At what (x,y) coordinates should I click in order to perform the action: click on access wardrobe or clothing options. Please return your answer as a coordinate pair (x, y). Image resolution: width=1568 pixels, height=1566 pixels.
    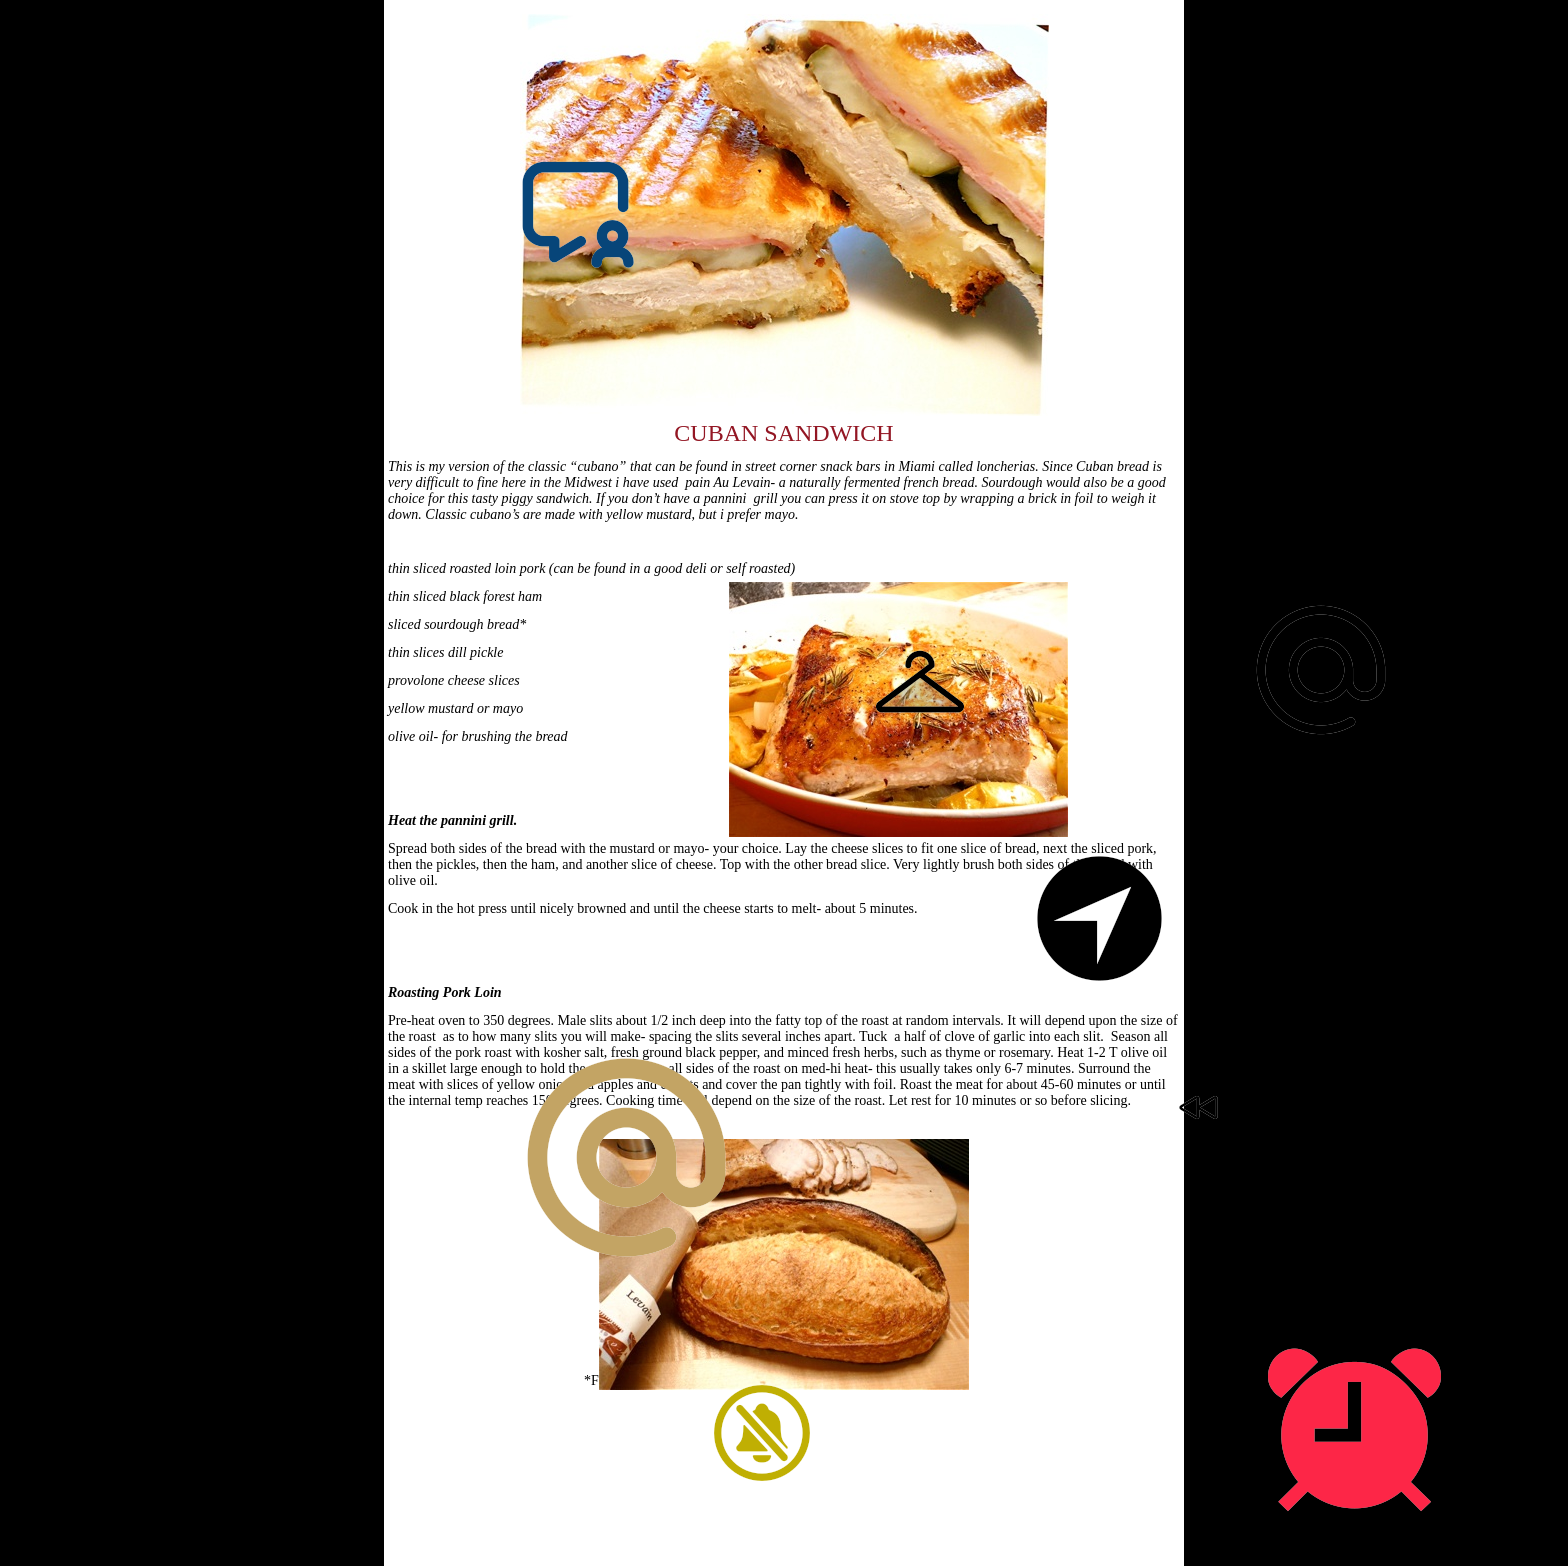
    Looking at the image, I should click on (920, 686).